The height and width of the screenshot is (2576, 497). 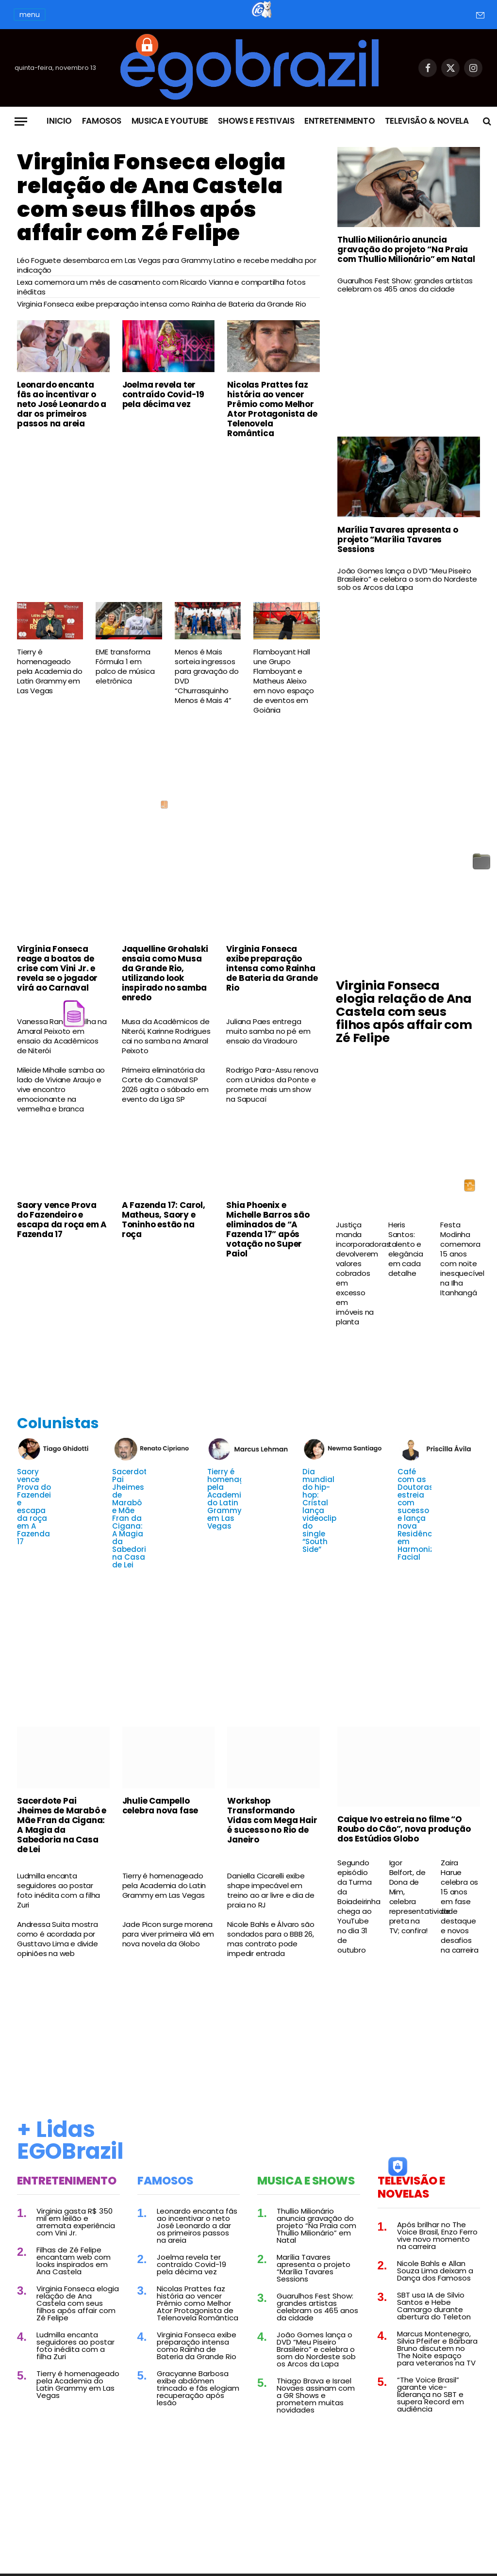 What do you see at coordinates (481, 861) in the screenshot?
I see `open a folder to view its contents` at bounding box center [481, 861].